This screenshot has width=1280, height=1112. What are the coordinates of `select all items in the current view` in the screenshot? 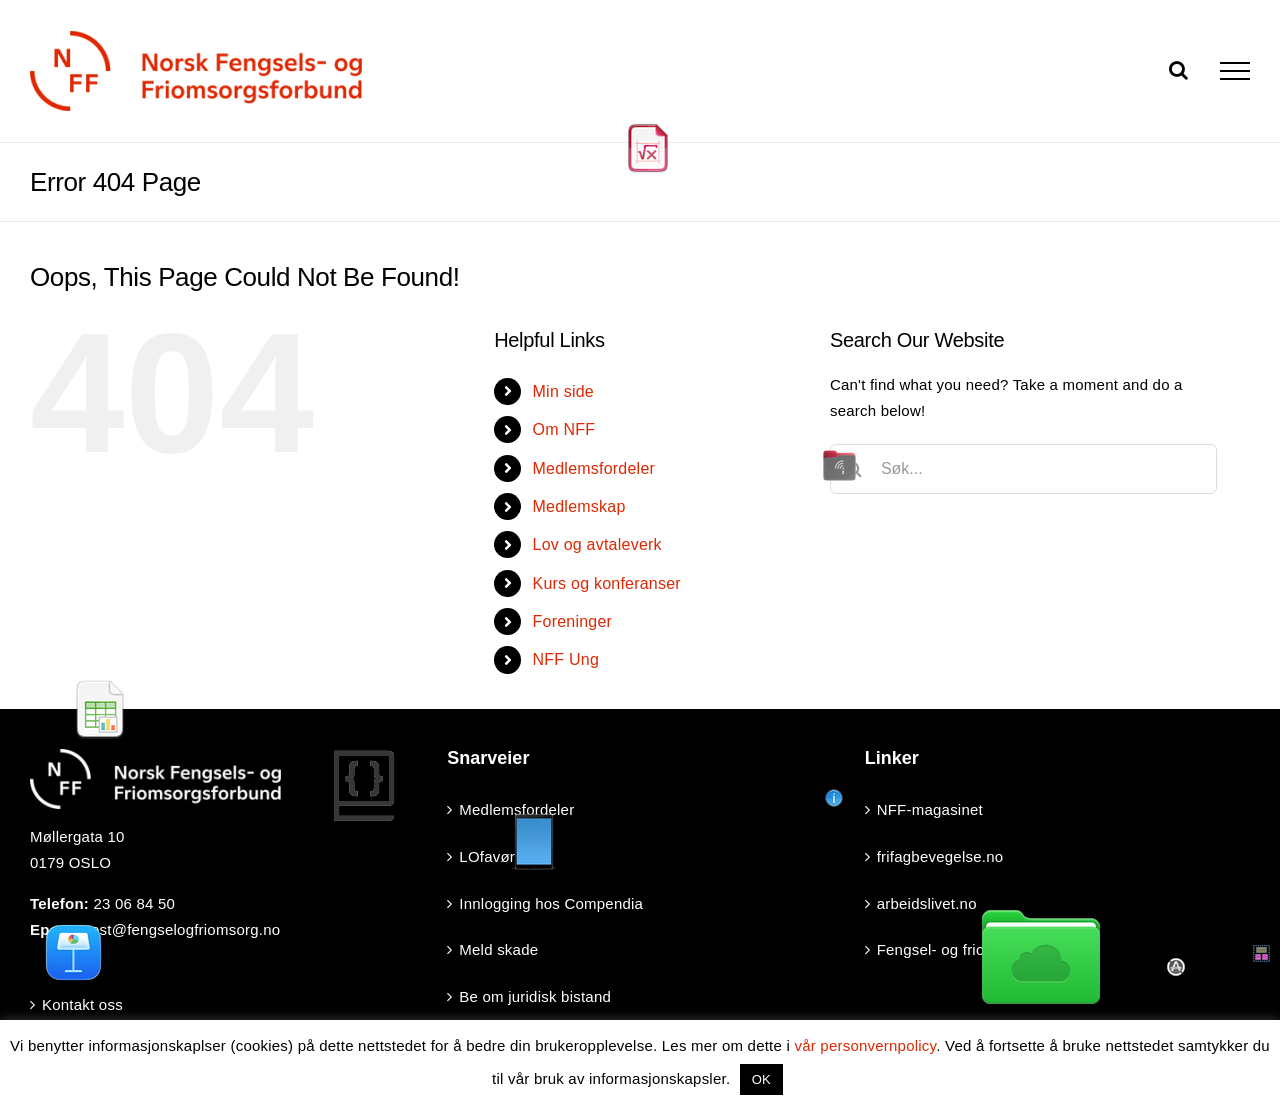 It's located at (1261, 953).